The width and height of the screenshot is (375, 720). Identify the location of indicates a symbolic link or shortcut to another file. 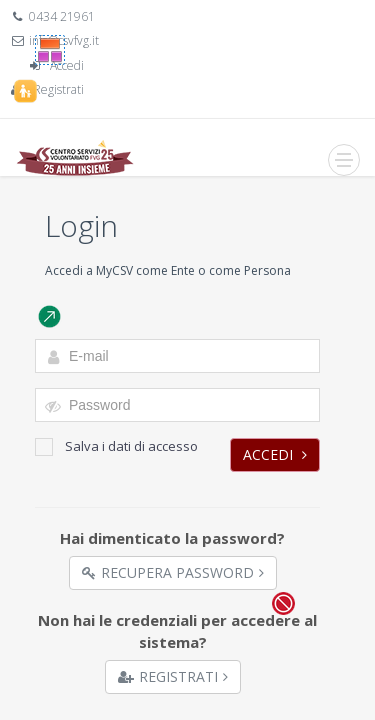
(49, 316).